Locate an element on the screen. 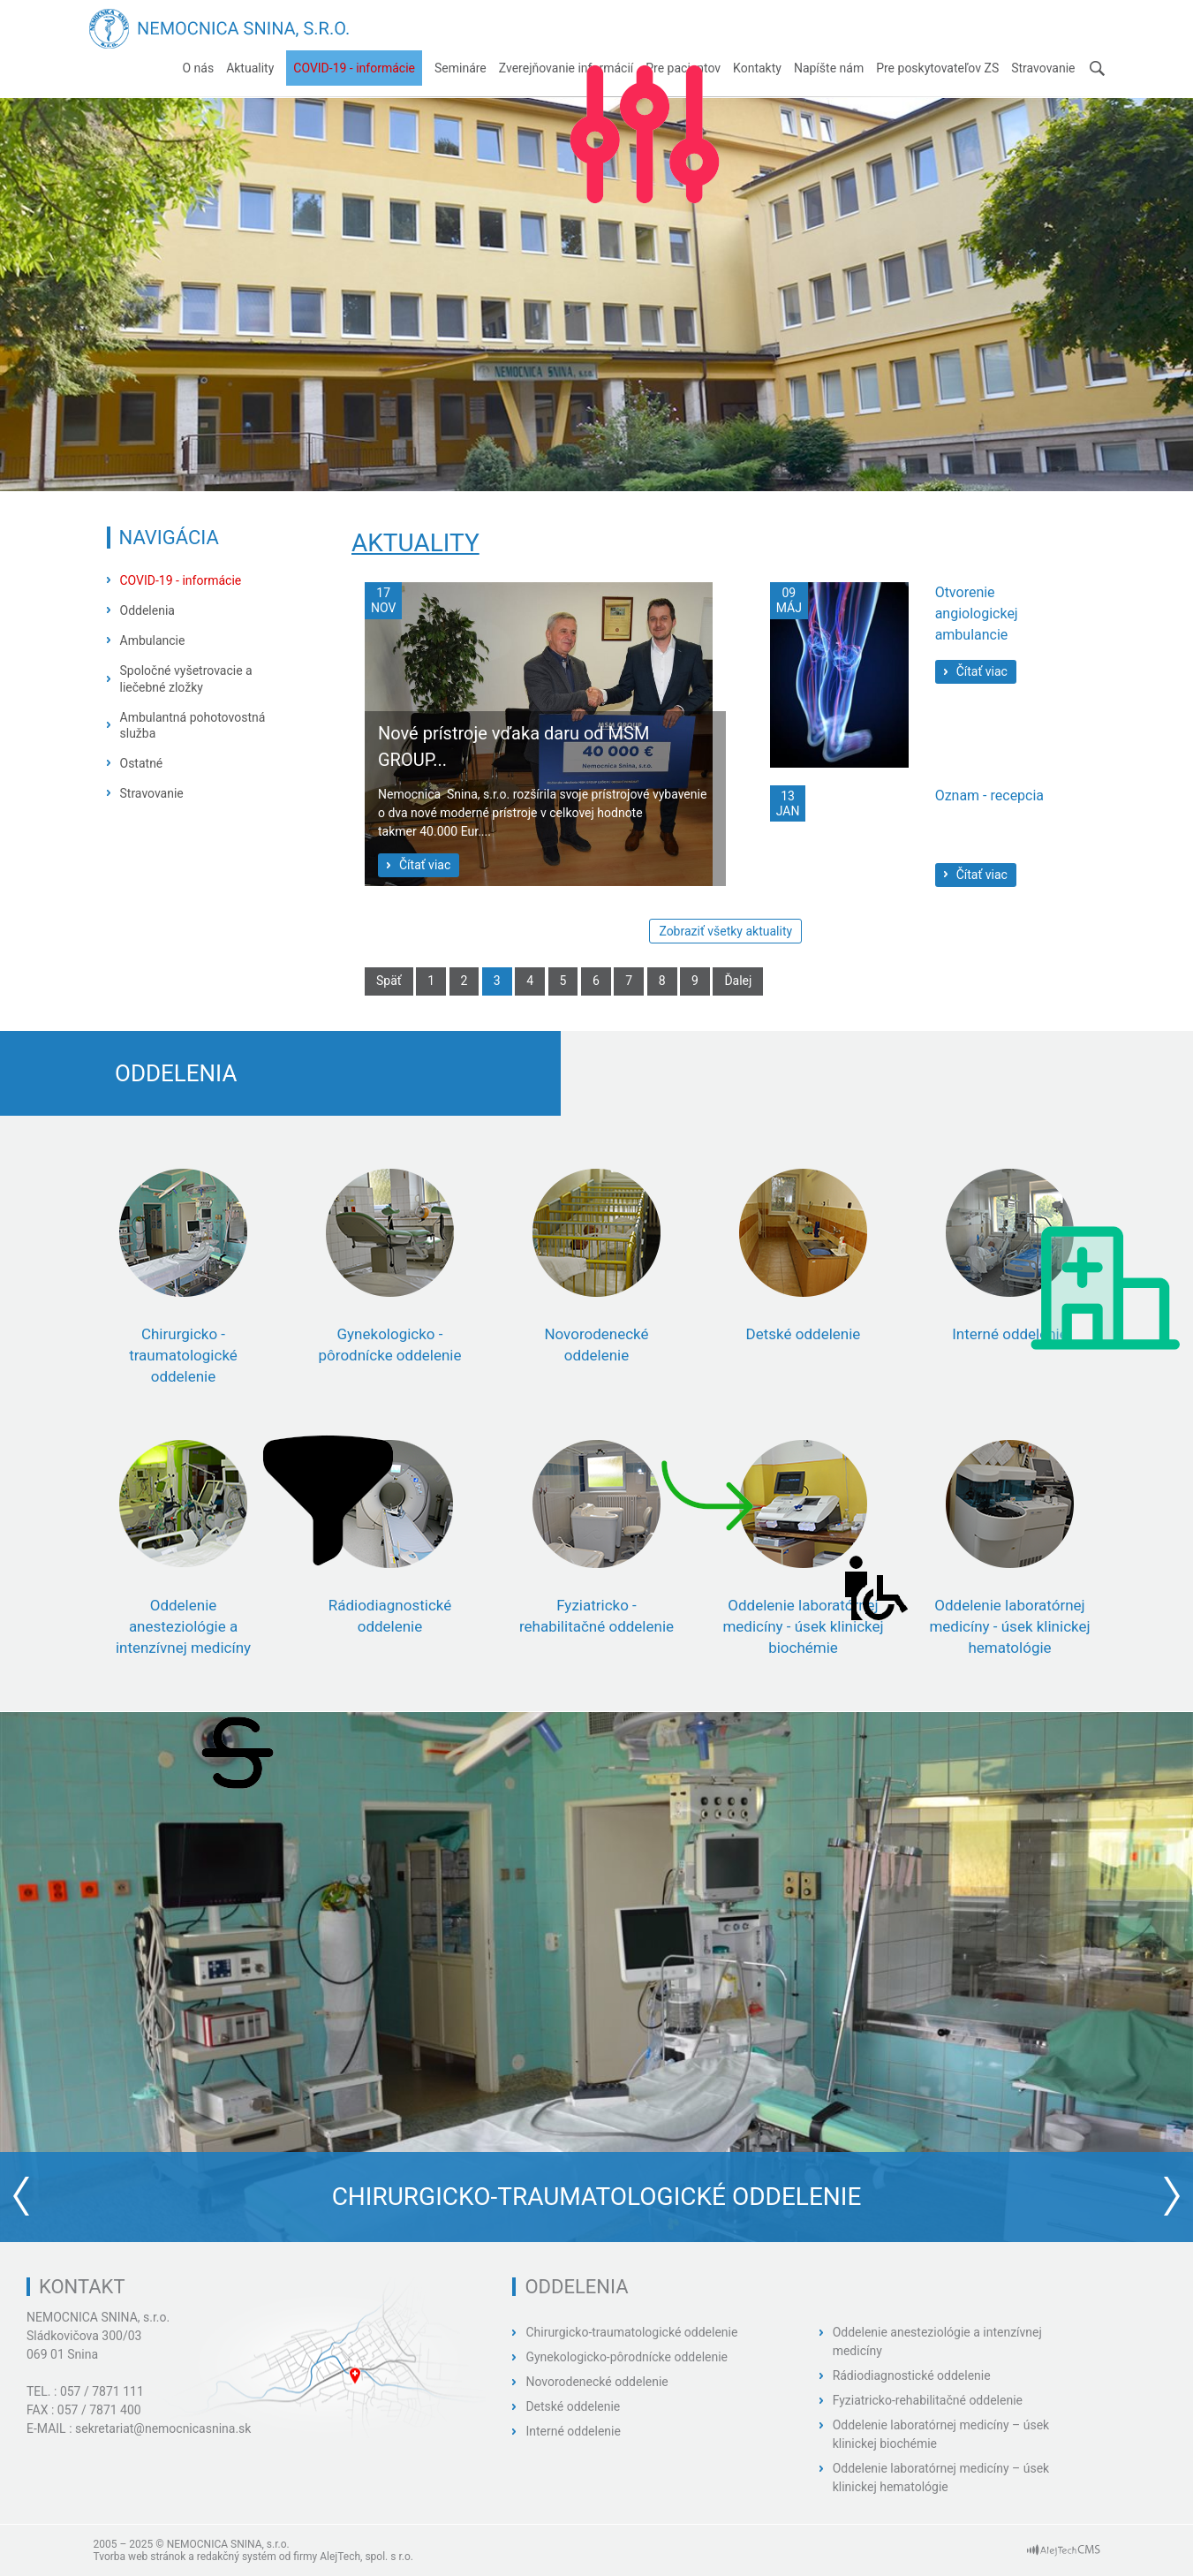  adjust settings or preferences is located at coordinates (645, 134).